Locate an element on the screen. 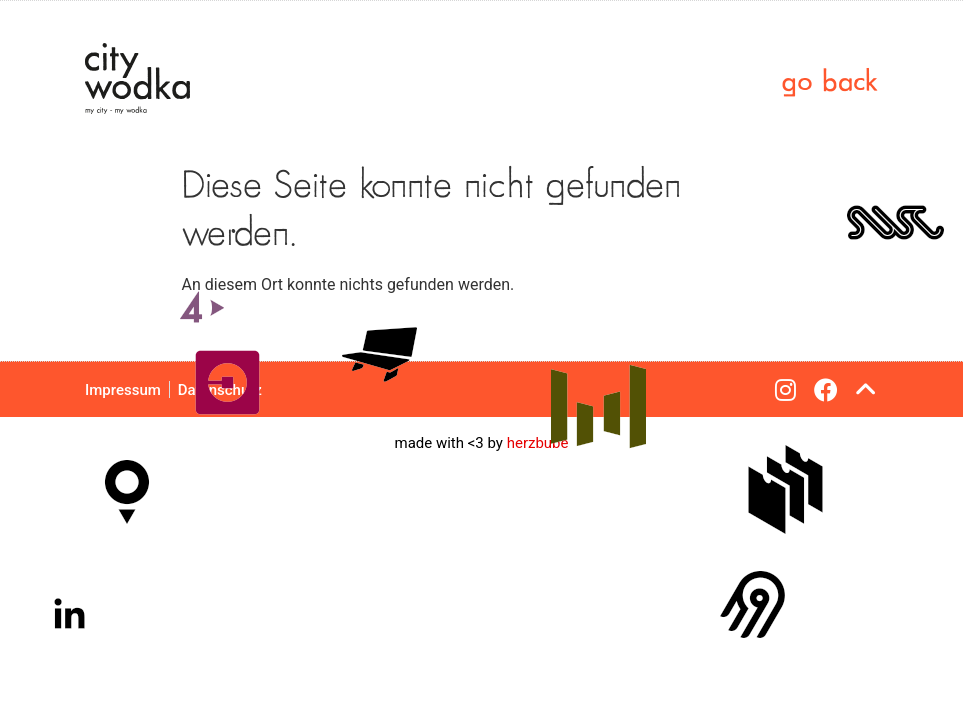  airbyte logo - a data integration platform is located at coordinates (752, 604).